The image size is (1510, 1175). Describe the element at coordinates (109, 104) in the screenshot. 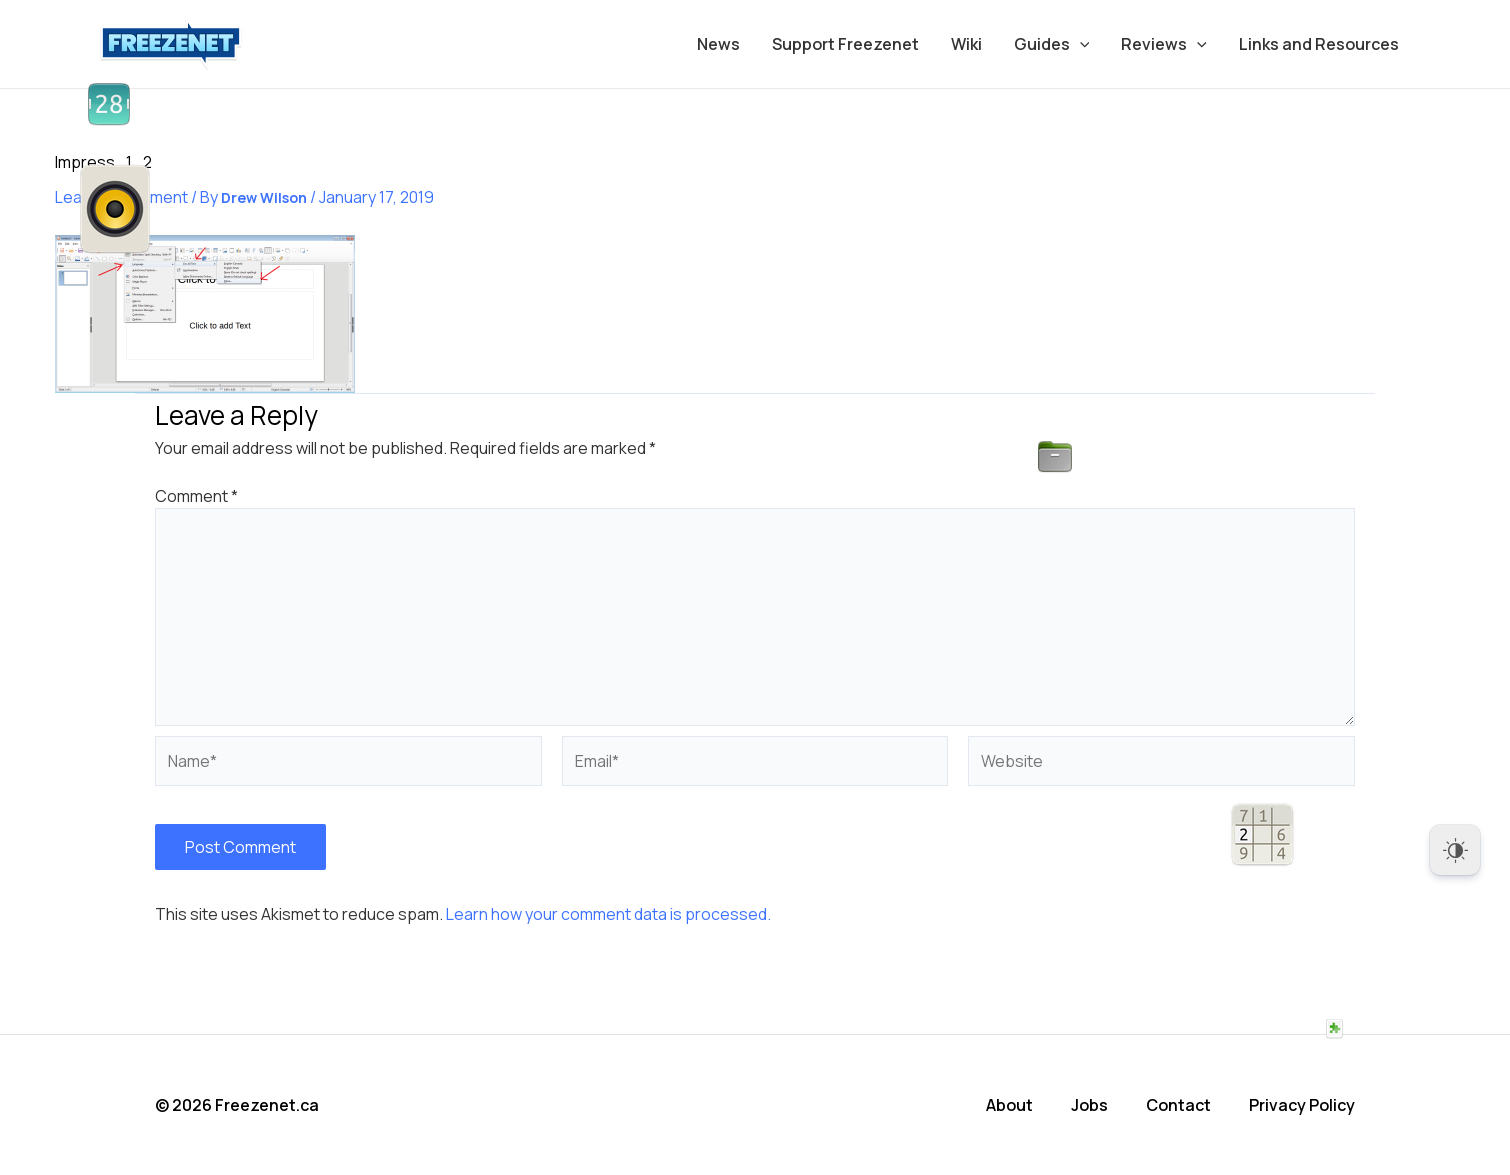

I see `open the calendar app` at that location.